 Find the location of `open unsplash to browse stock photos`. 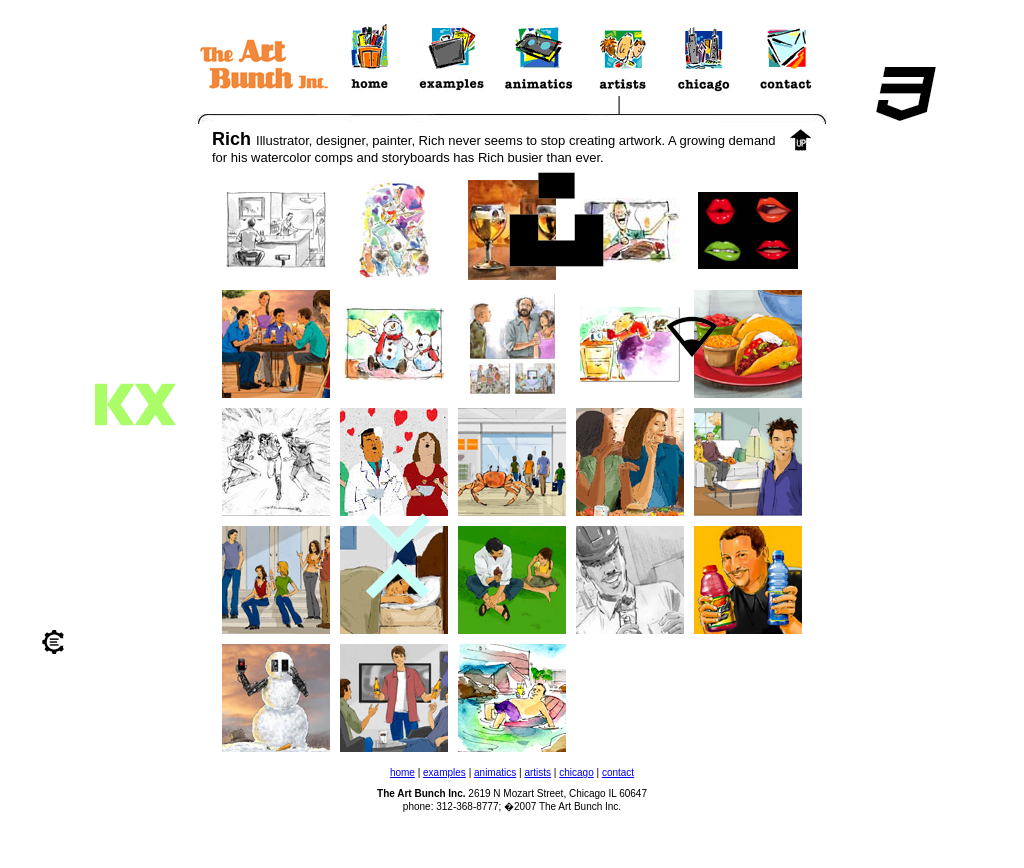

open unsplash to browse stock photos is located at coordinates (556, 219).